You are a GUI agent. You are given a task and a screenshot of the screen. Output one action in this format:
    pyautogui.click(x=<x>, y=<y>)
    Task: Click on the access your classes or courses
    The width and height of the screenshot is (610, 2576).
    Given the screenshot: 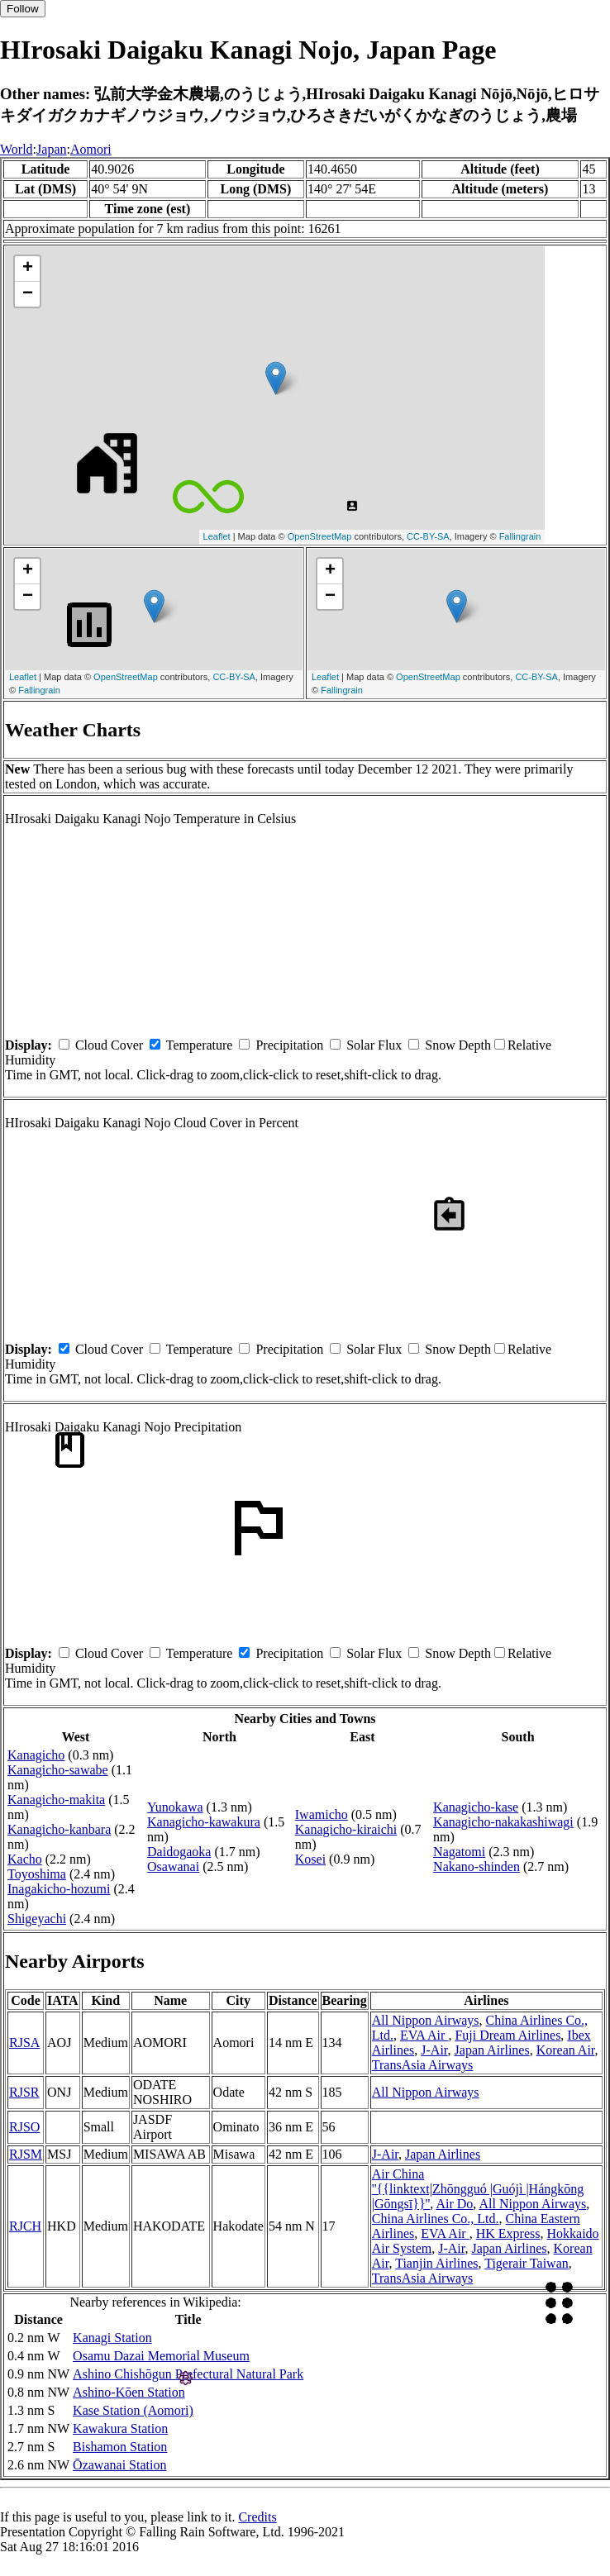 What is the action you would take?
    pyautogui.click(x=69, y=1450)
    